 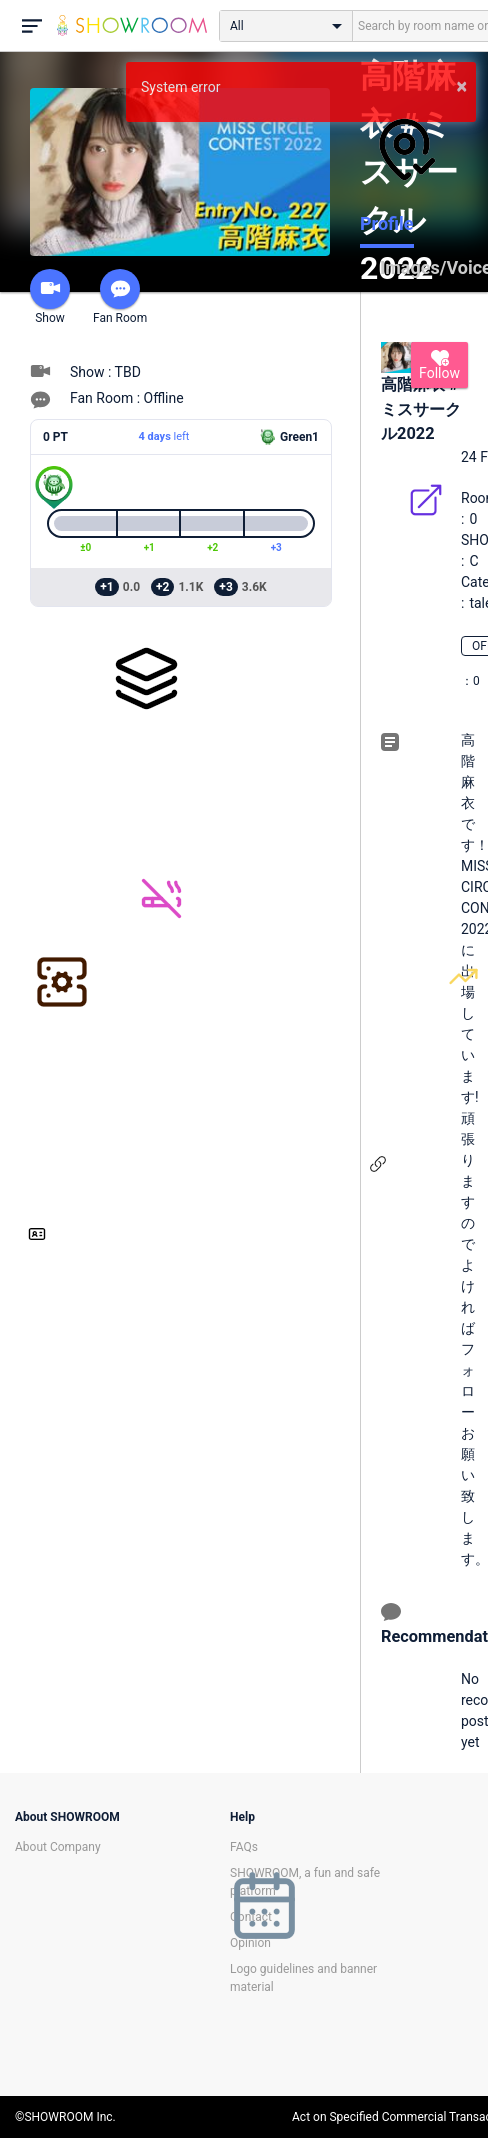 I want to click on copy or share a link, so click(x=378, y=1164).